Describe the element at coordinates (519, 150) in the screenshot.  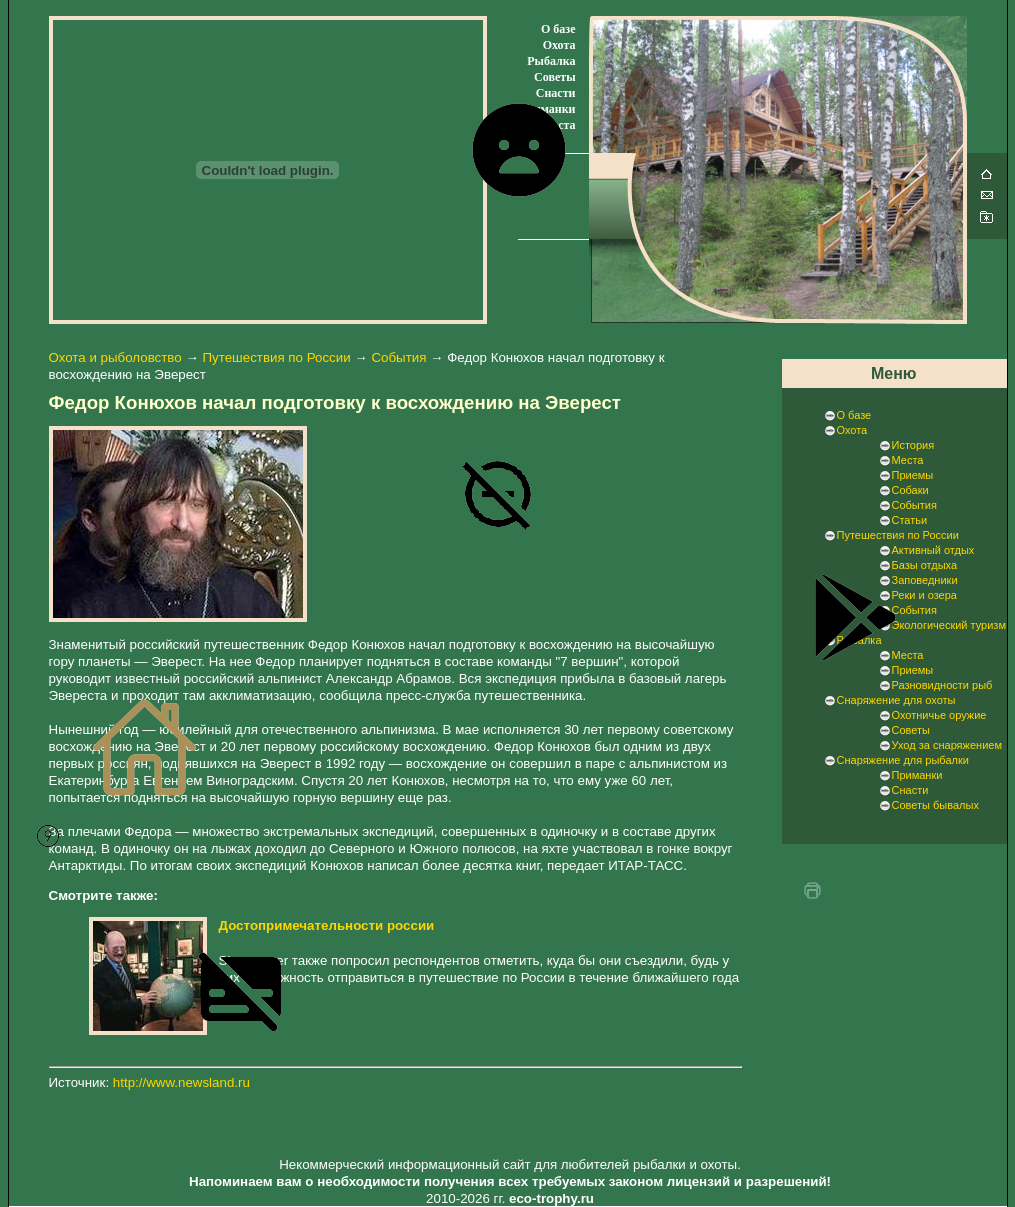
I see `leave negative feedback or reaction` at that location.